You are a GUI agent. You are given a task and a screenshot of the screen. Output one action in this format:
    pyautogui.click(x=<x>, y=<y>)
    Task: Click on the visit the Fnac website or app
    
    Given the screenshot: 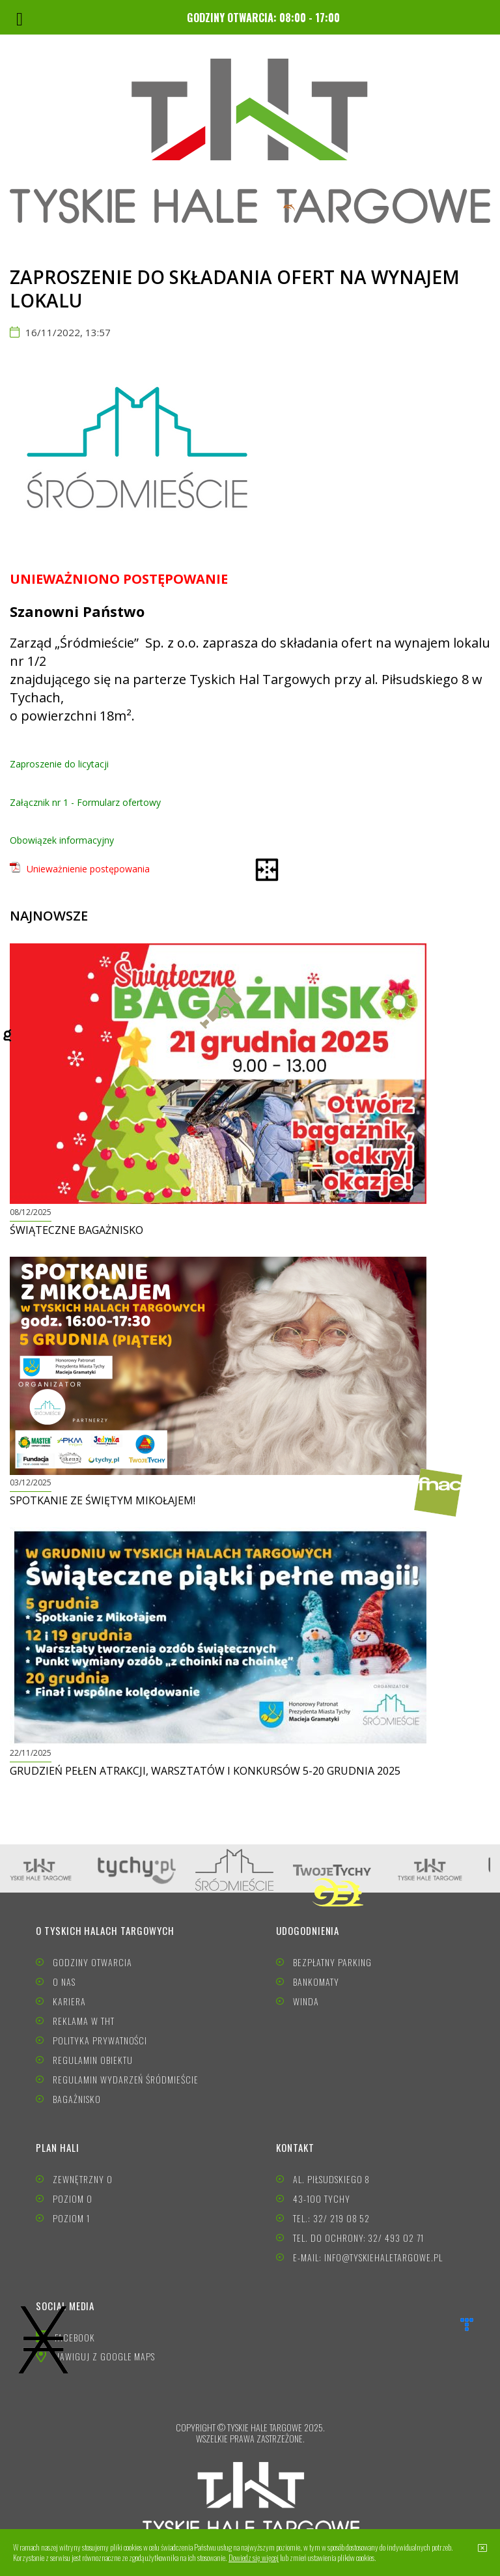 What is the action you would take?
    pyautogui.click(x=438, y=1493)
    